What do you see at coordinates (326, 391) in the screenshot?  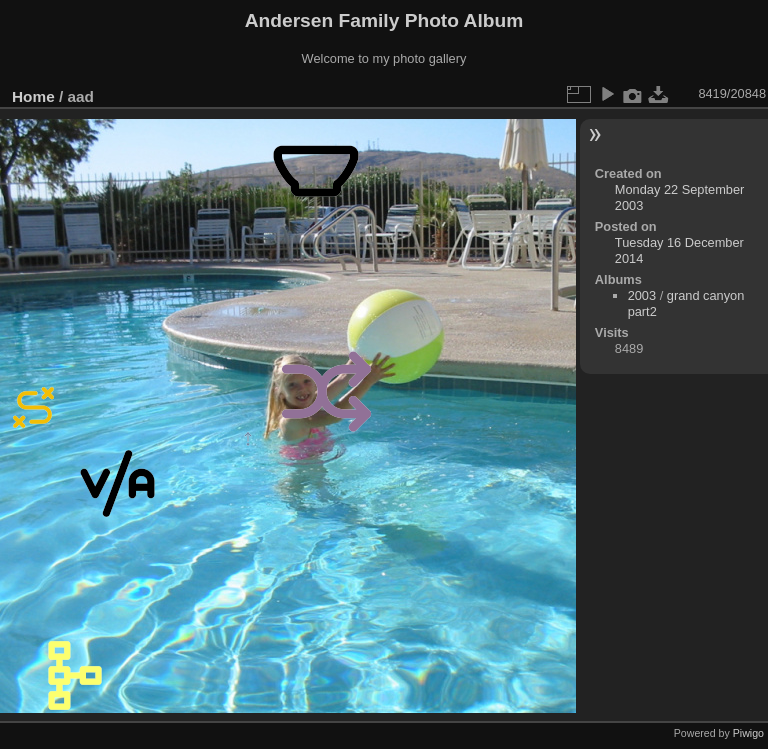 I see `shuffle or randomize playback order` at bounding box center [326, 391].